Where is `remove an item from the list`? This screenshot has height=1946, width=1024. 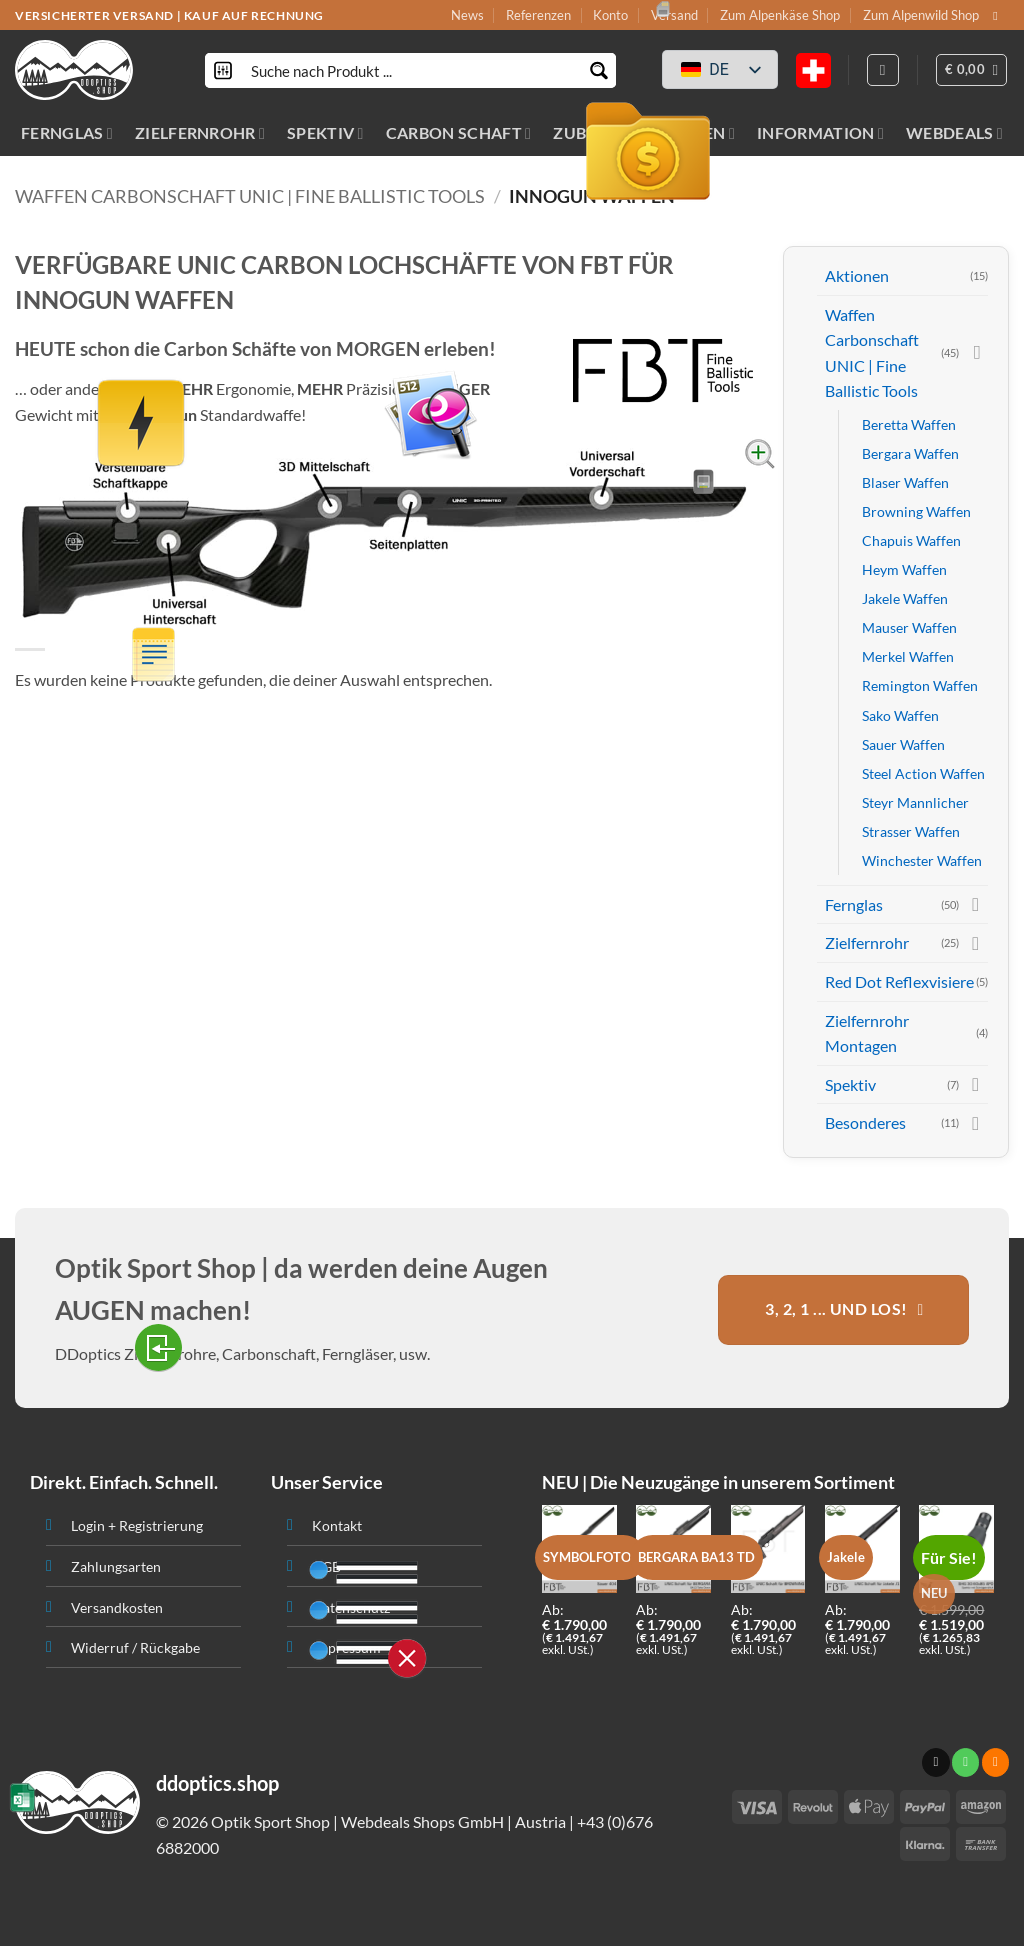
remove an item from the list is located at coordinates (363, 1612).